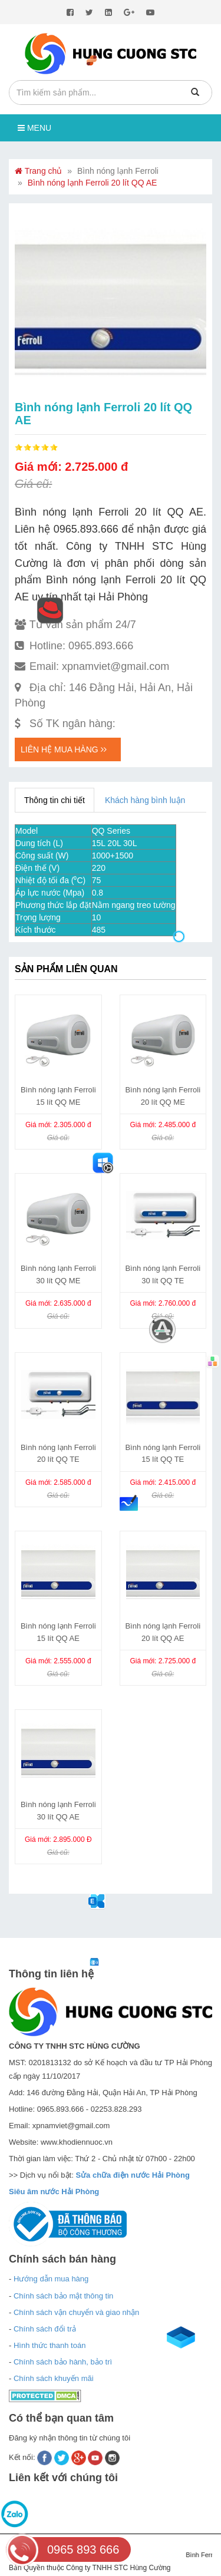  I want to click on open wine configuration settings, so click(103, 1162).